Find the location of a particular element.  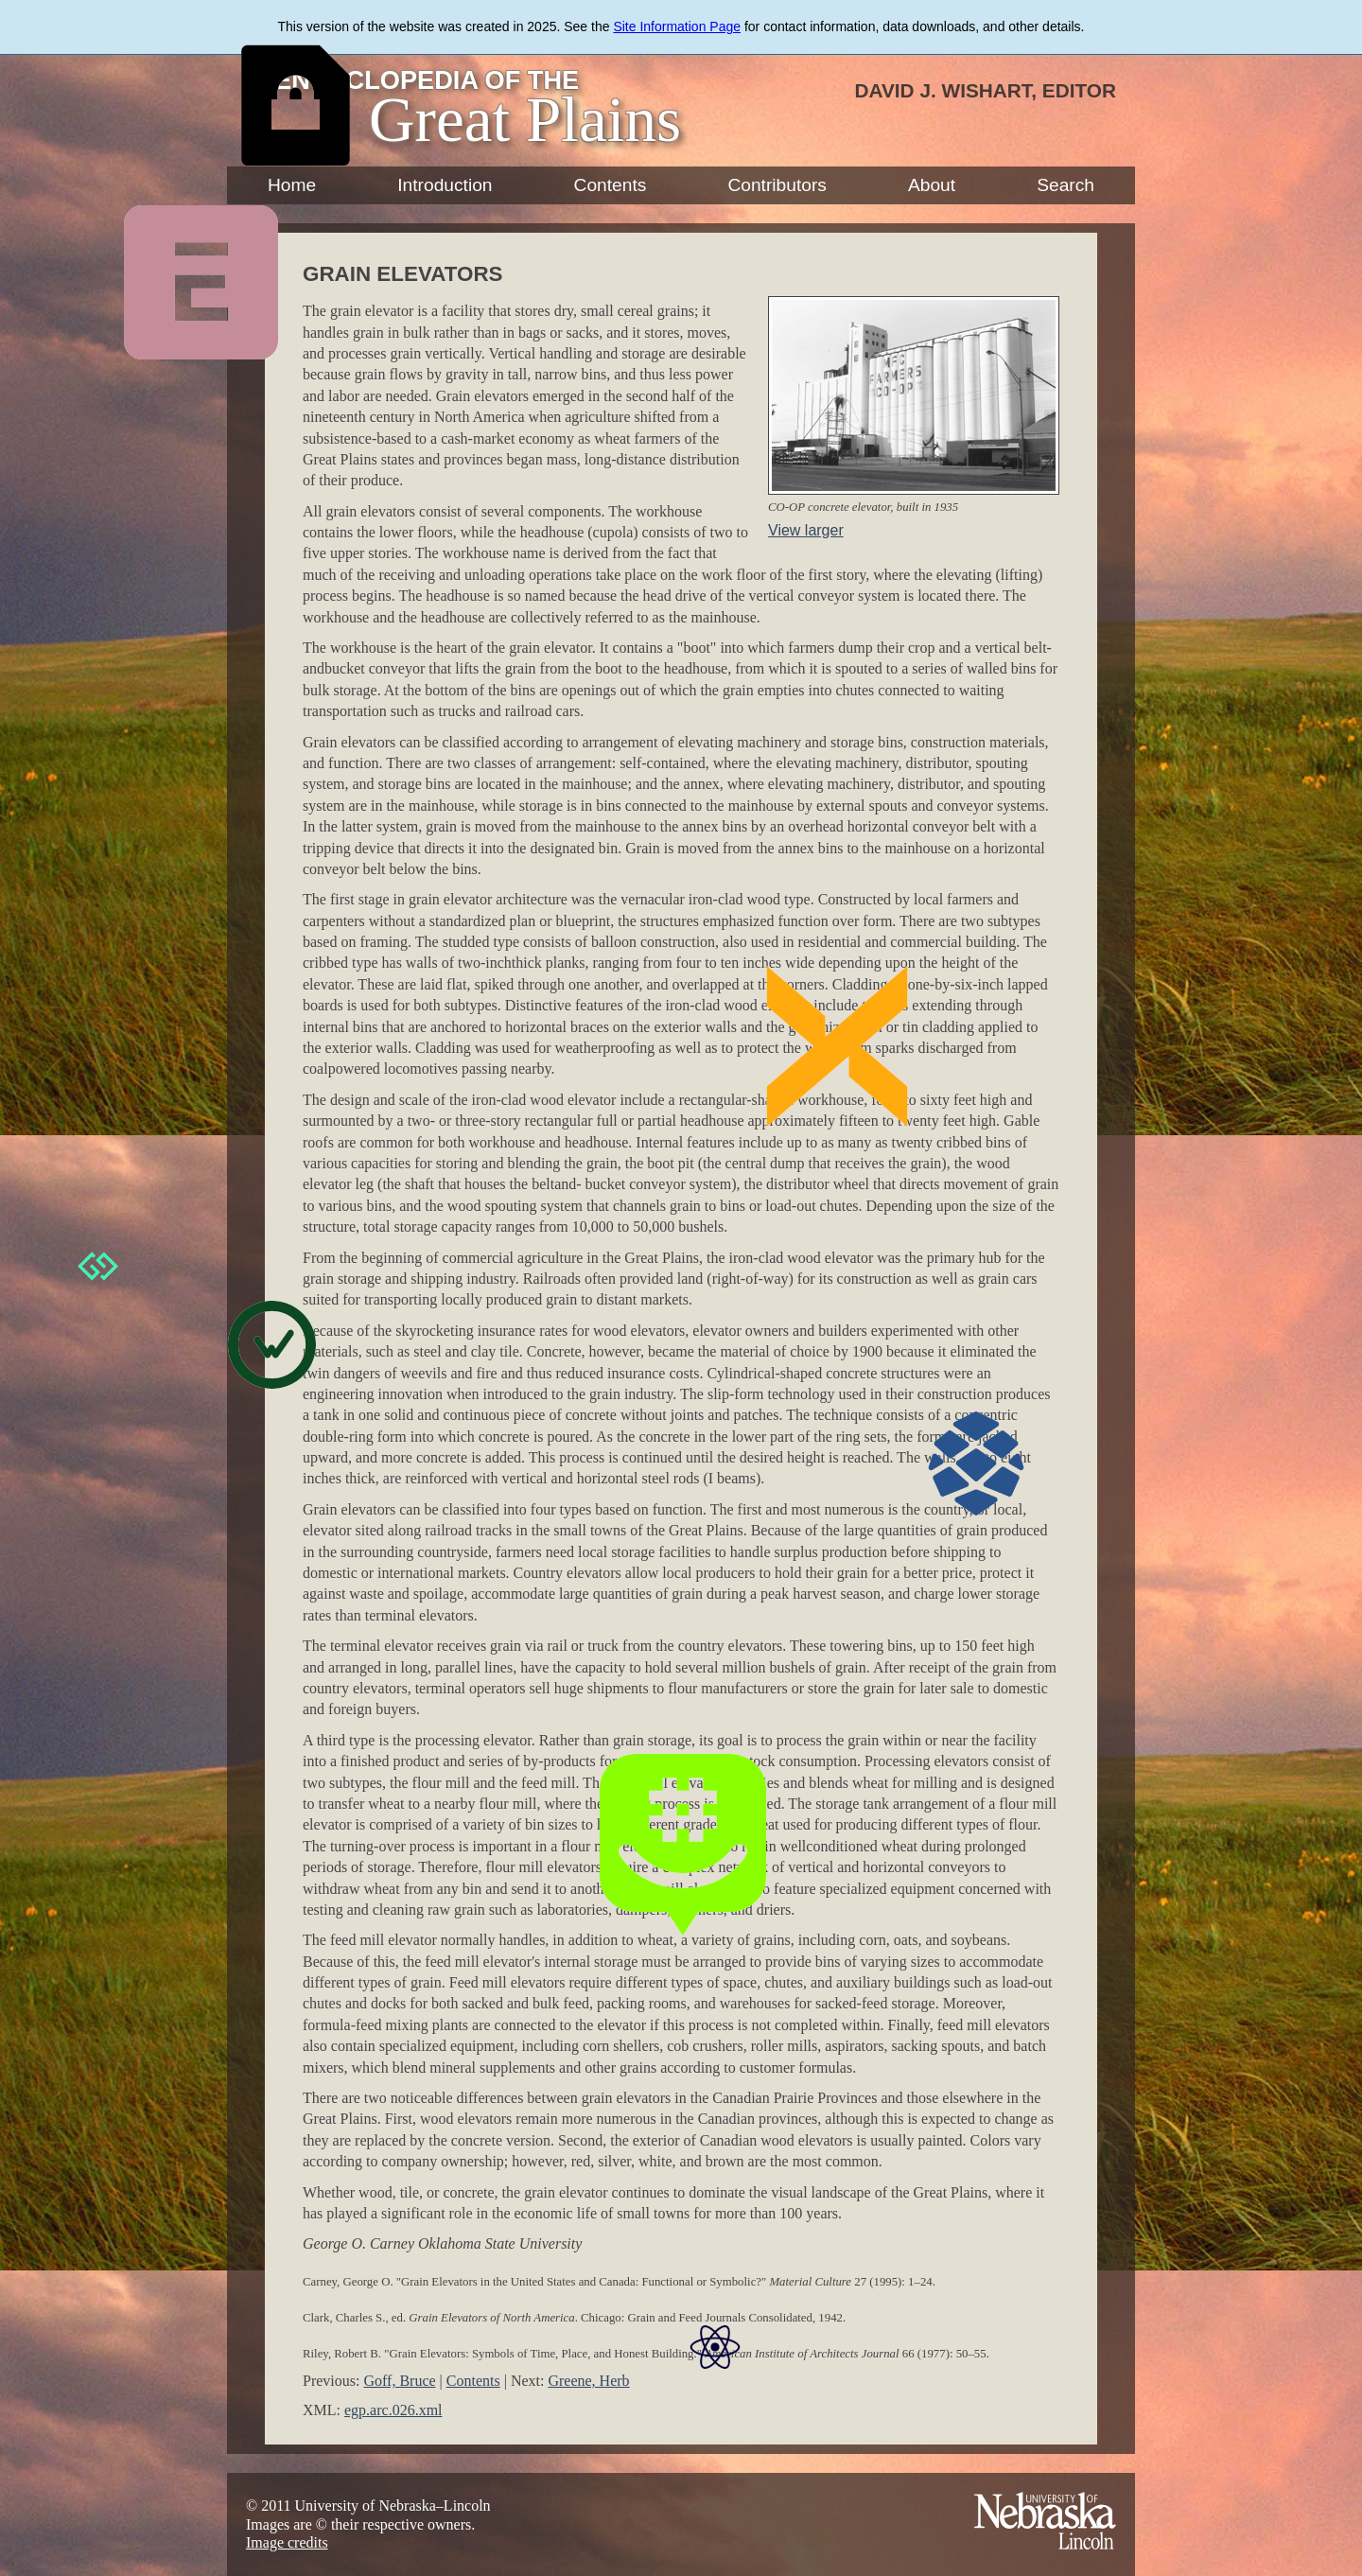

open wakatime dashboard is located at coordinates (271, 1344).